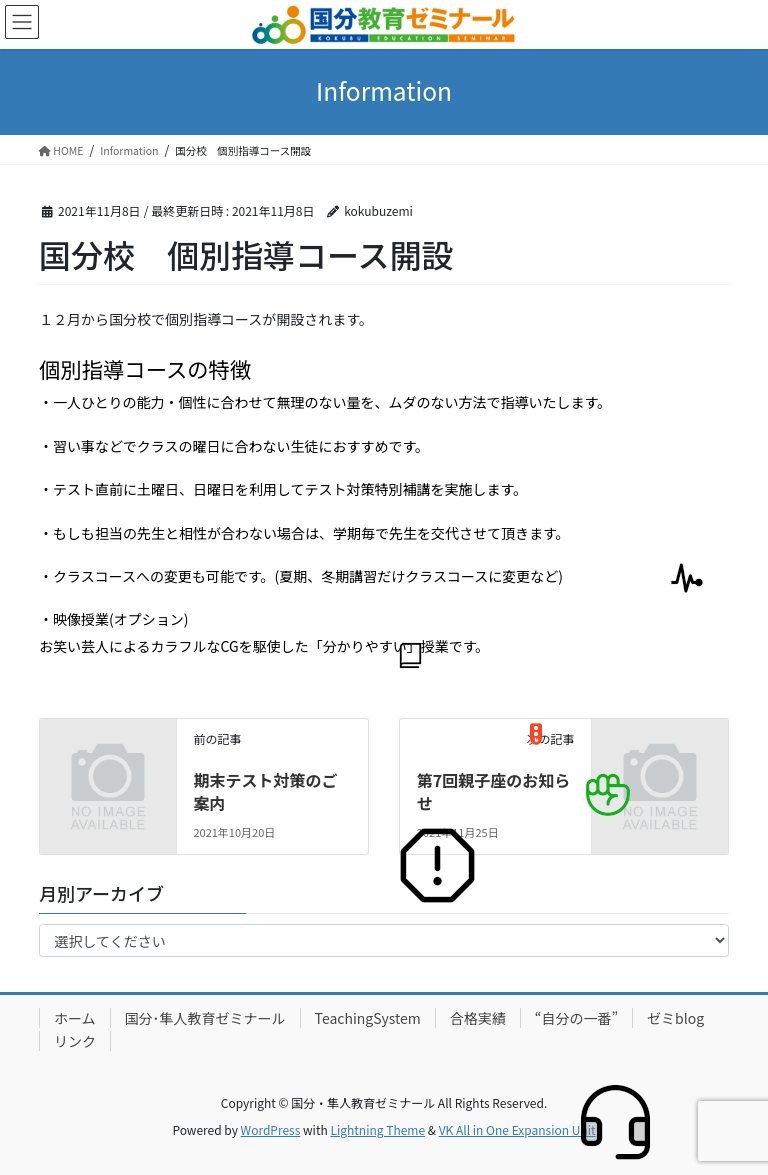  Describe the element at coordinates (410, 655) in the screenshot. I see `open a book or reading app` at that location.